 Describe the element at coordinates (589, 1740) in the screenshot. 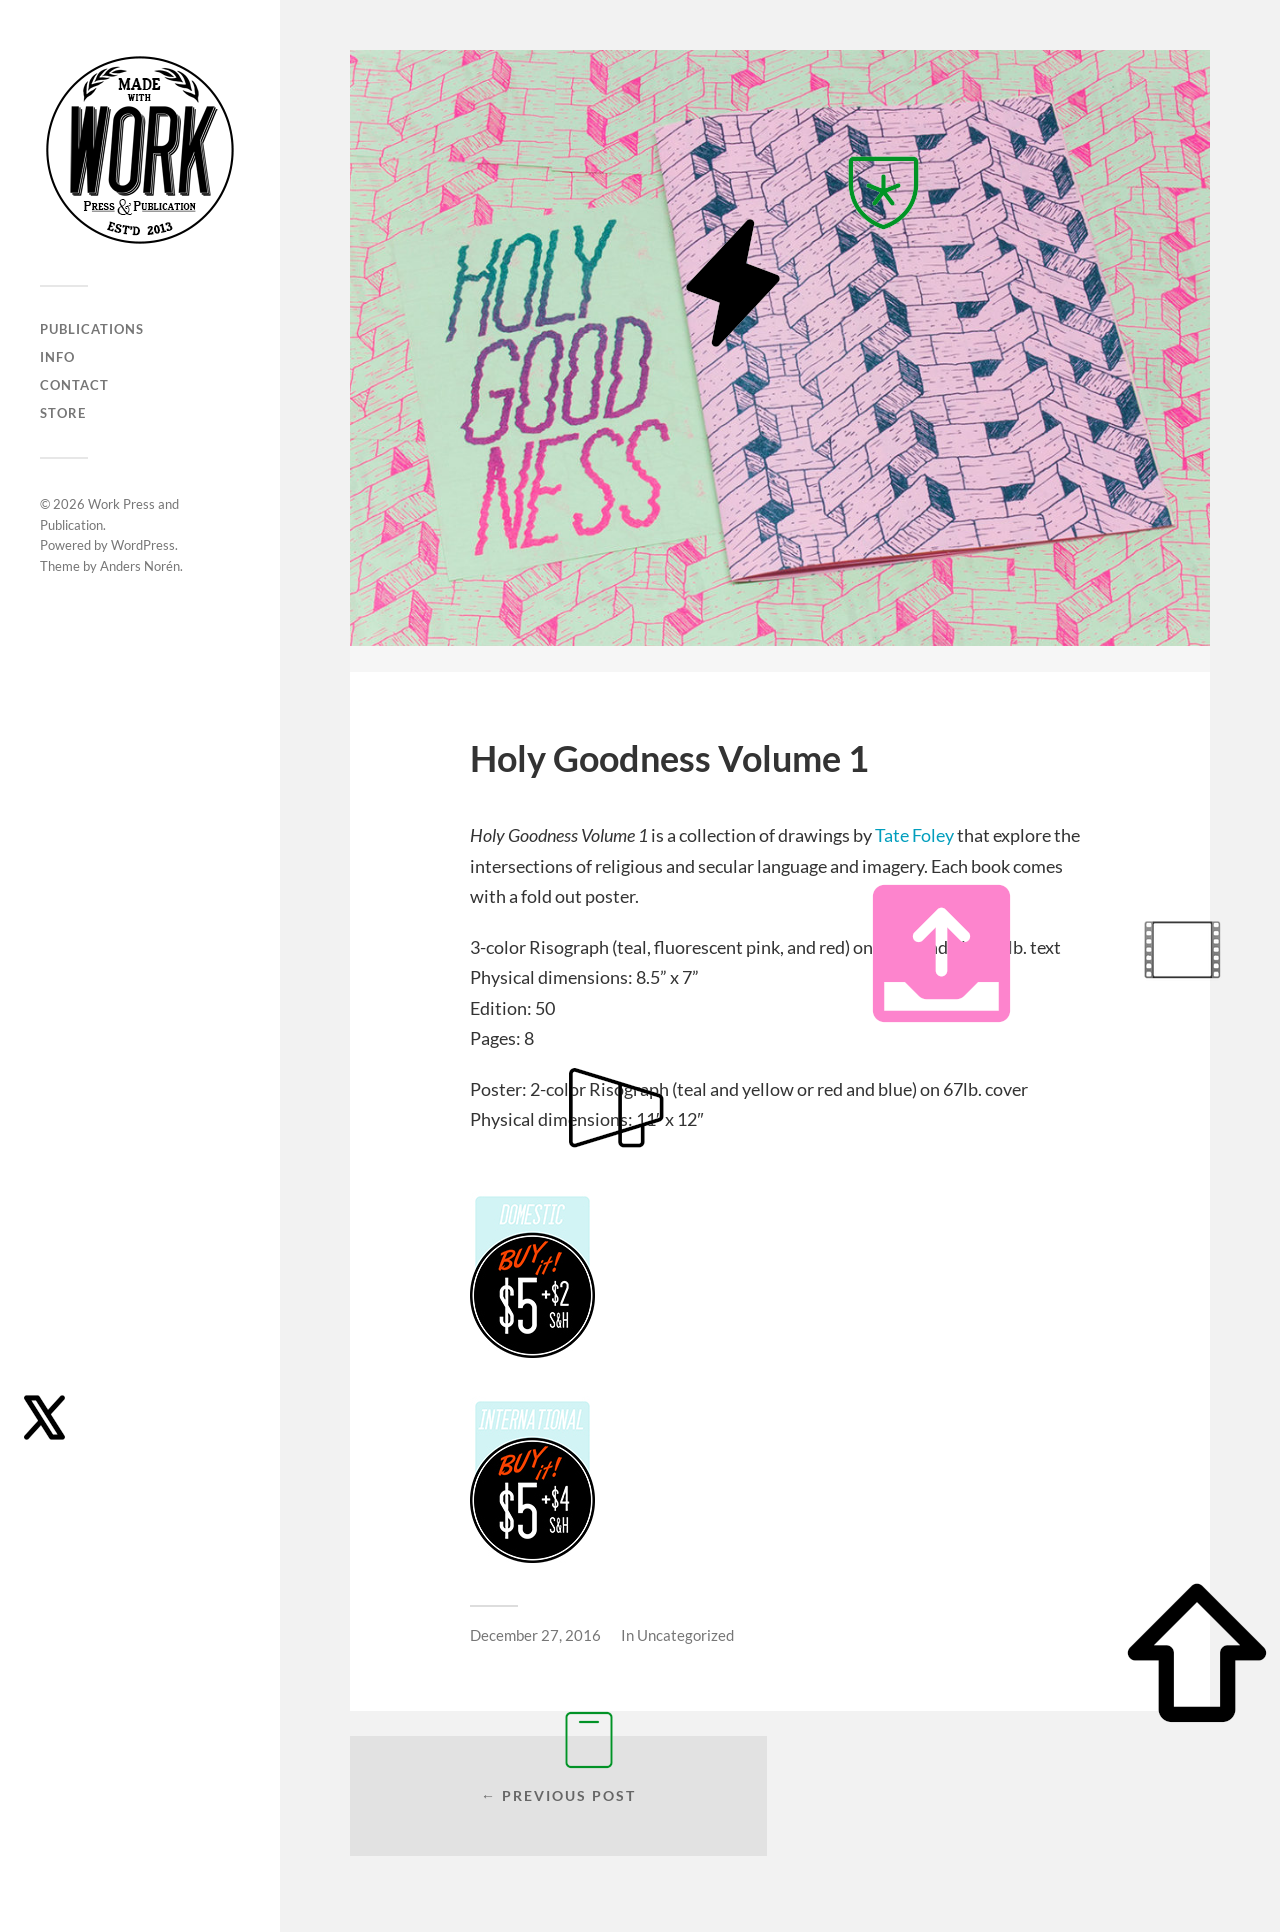

I see `tablet device with speaker` at that location.